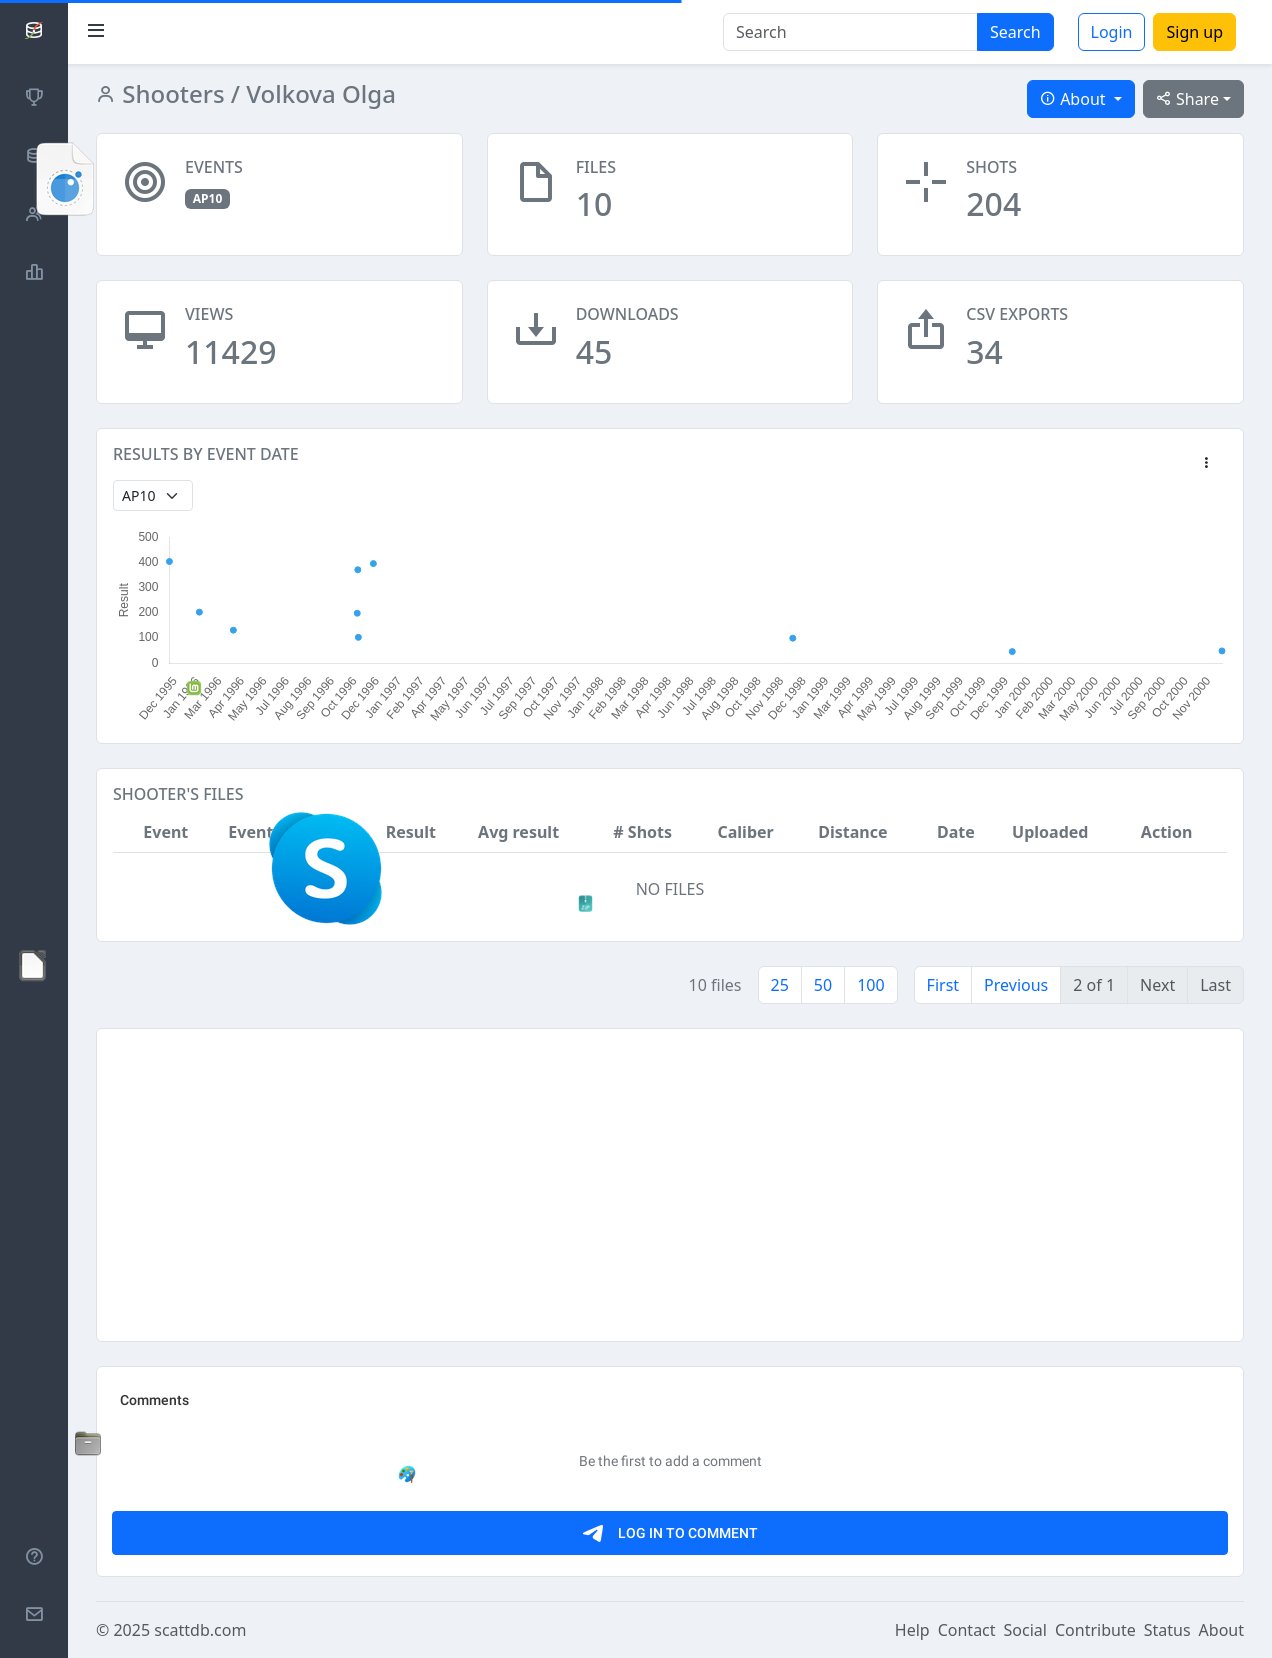 This screenshot has height=1658, width=1272. Describe the element at coordinates (88, 1443) in the screenshot. I see `open the file manager app` at that location.